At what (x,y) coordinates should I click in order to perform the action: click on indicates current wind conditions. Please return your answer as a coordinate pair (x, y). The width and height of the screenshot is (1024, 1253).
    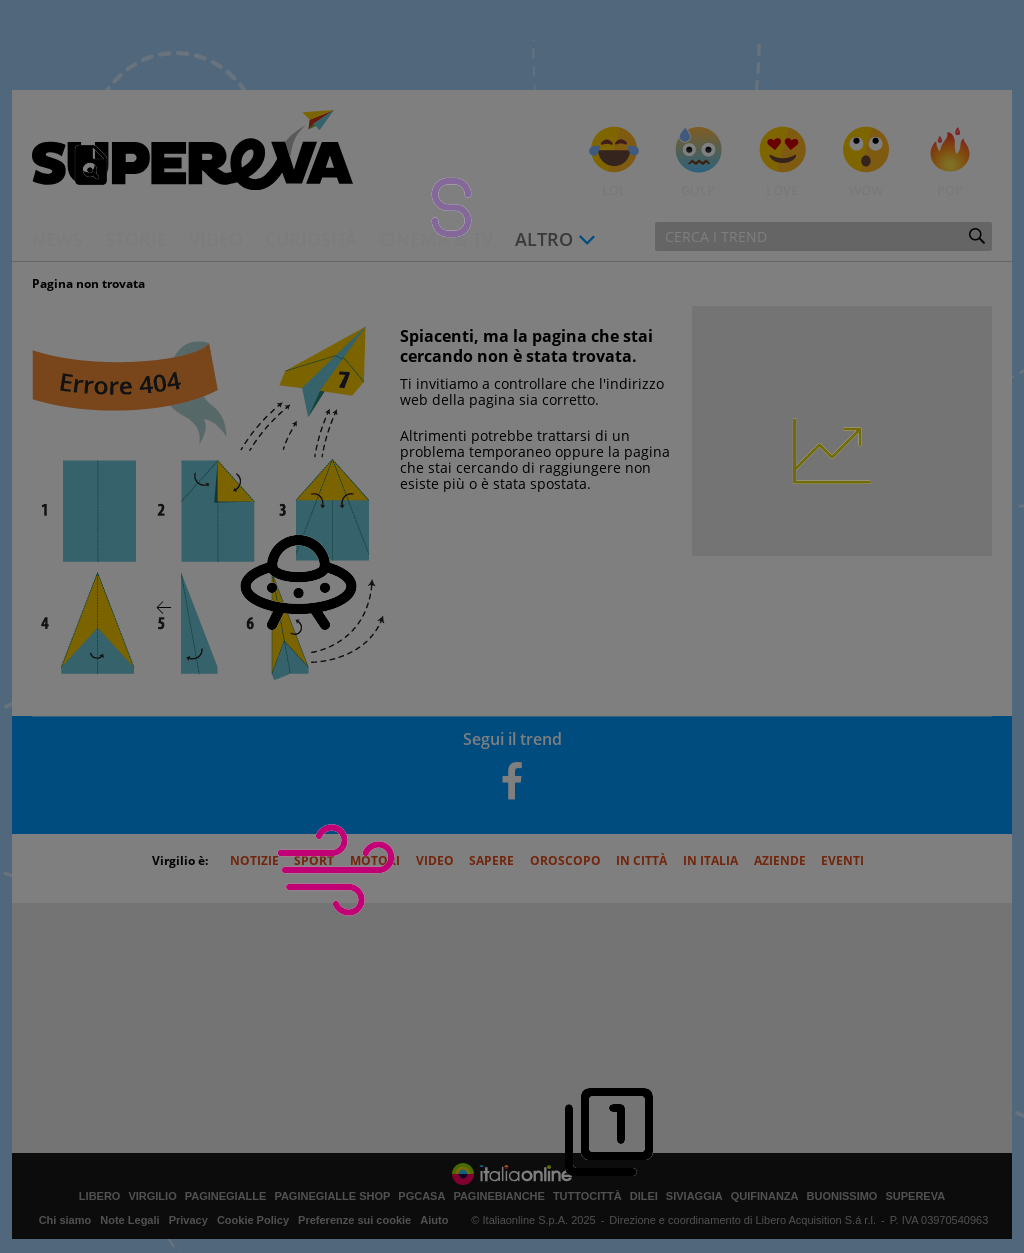
    Looking at the image, I should click on (336, 870).